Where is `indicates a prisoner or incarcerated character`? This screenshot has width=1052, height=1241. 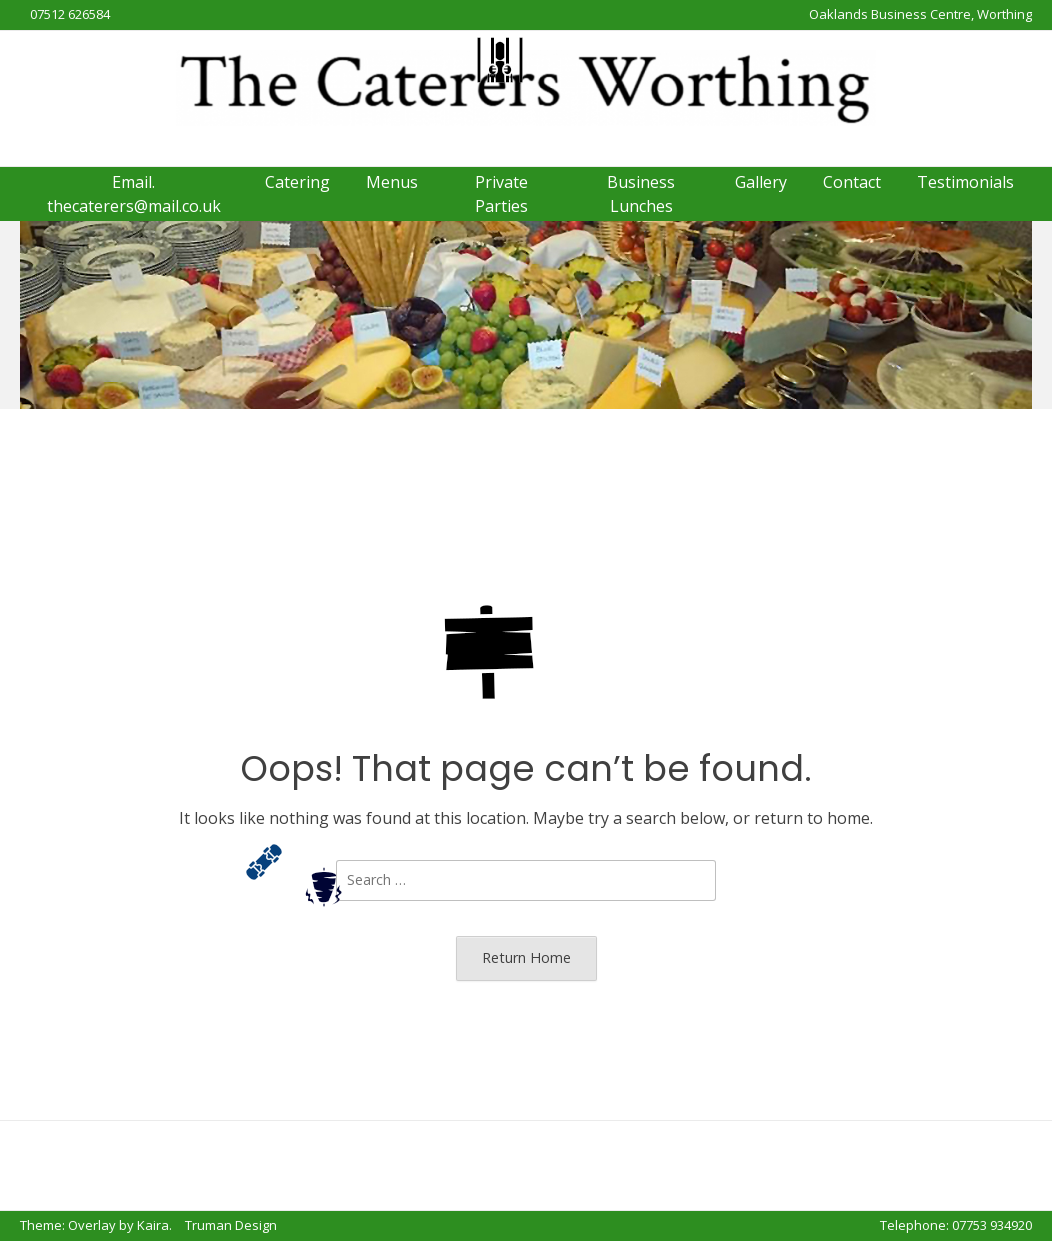
indicates a prisoner or incarcerated character is located at coordinates (500, 60).